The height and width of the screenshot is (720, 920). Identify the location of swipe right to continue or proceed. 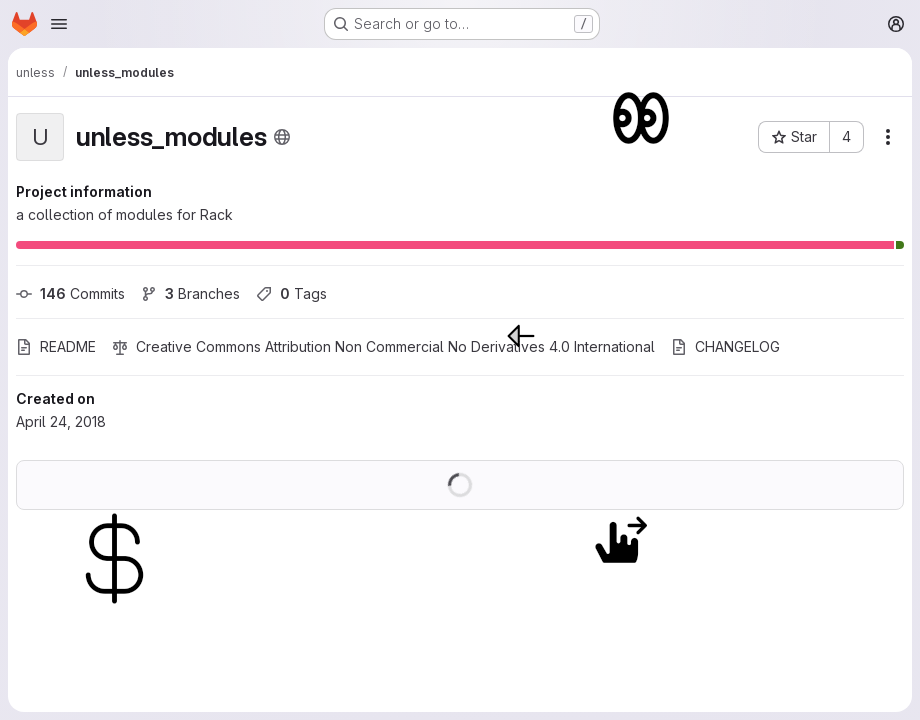
(618, 541).